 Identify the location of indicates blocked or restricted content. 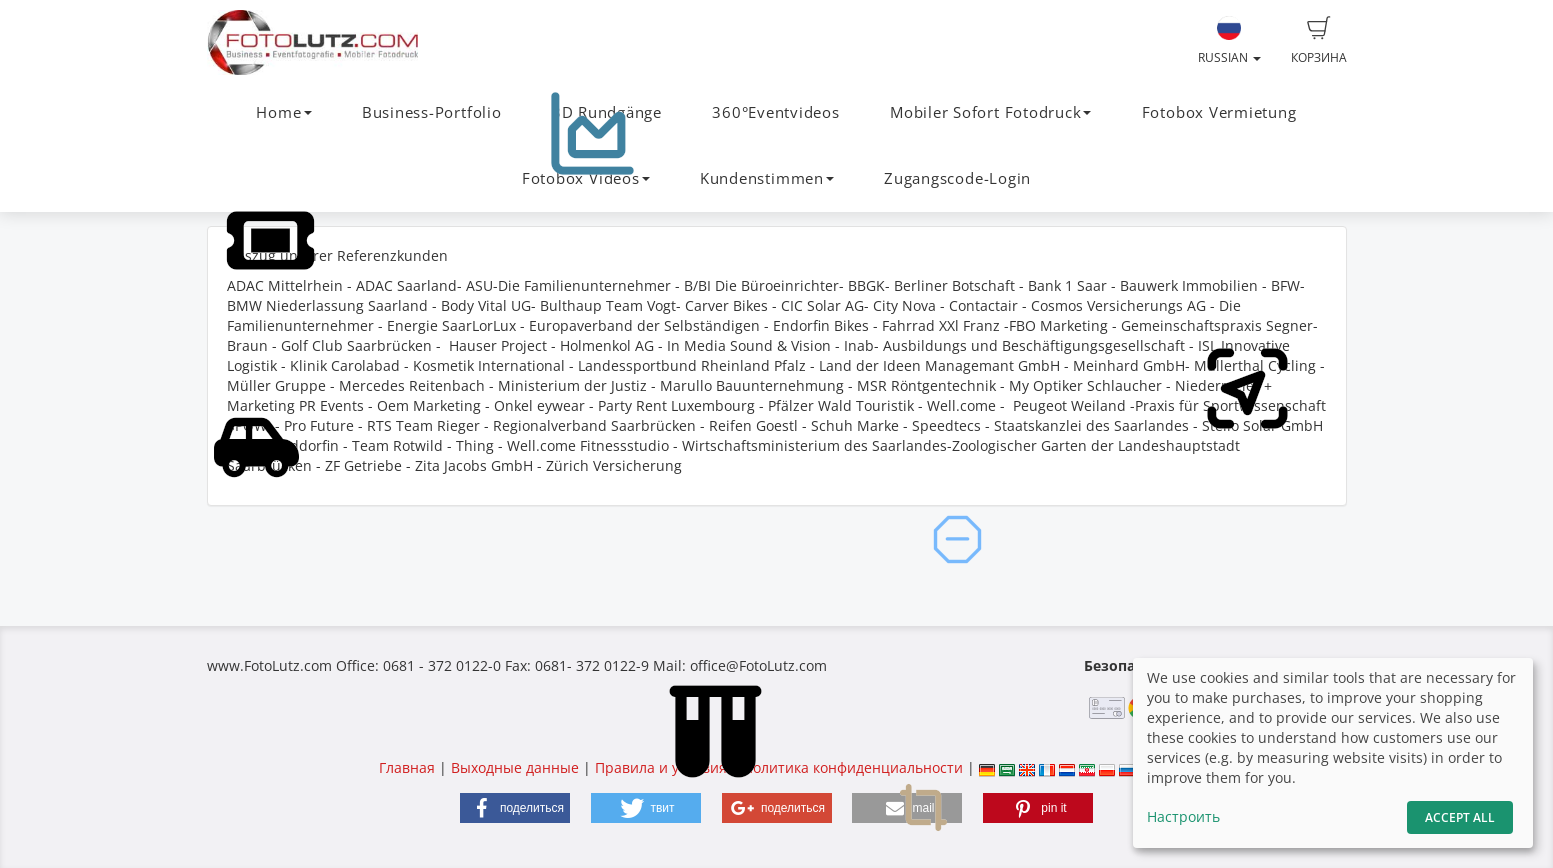
(957, 539).